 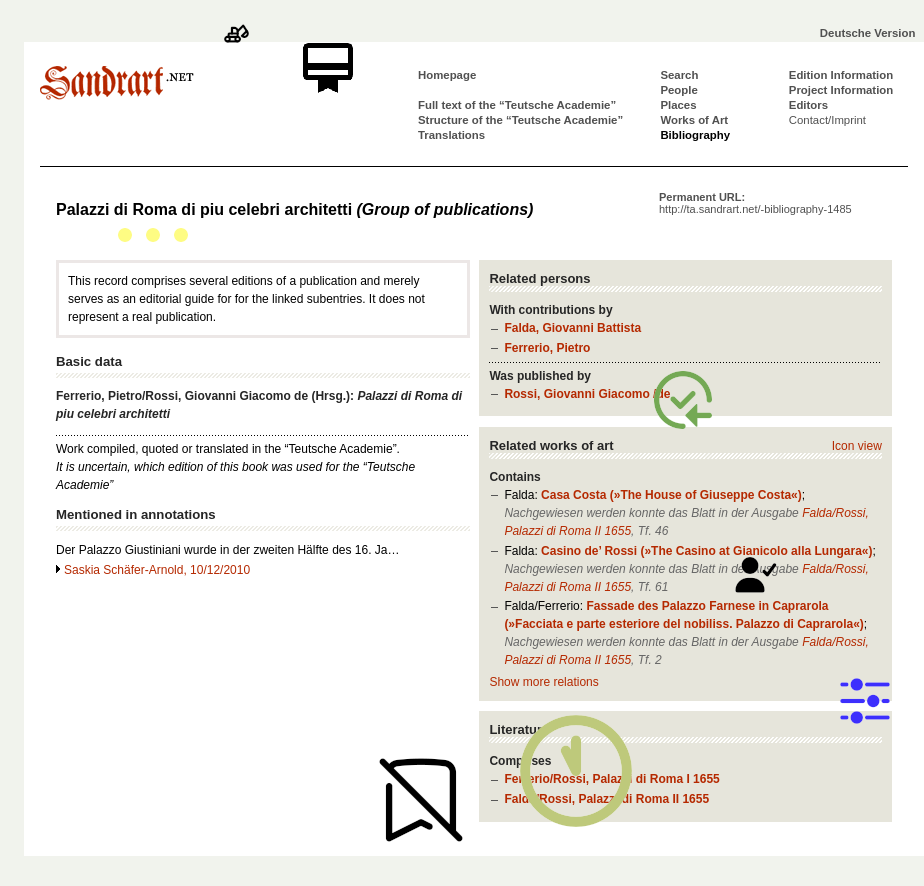 I want to click on construction or building in progress, so click(x=236, y=33).